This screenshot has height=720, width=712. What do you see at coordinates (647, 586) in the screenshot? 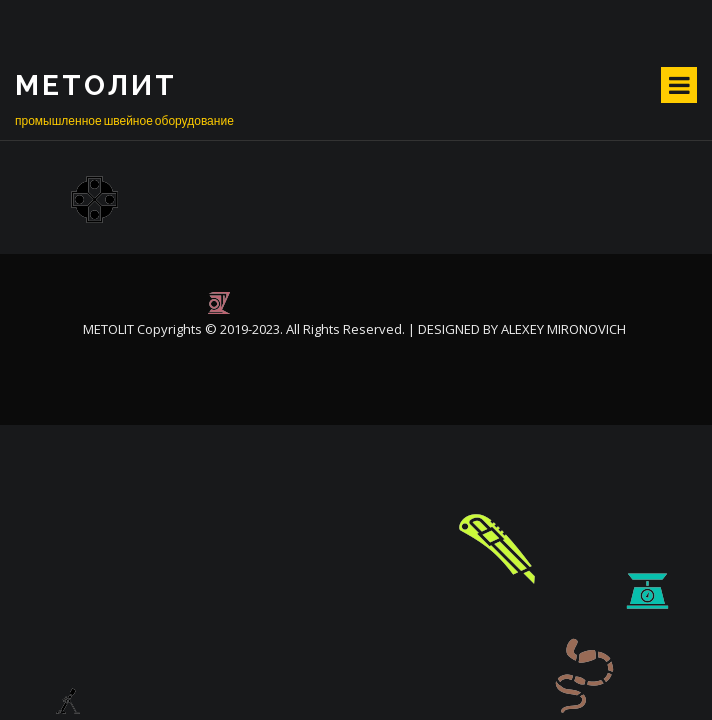
I see `weigh ingredients for a recipe` at bounding box center [647, 586].